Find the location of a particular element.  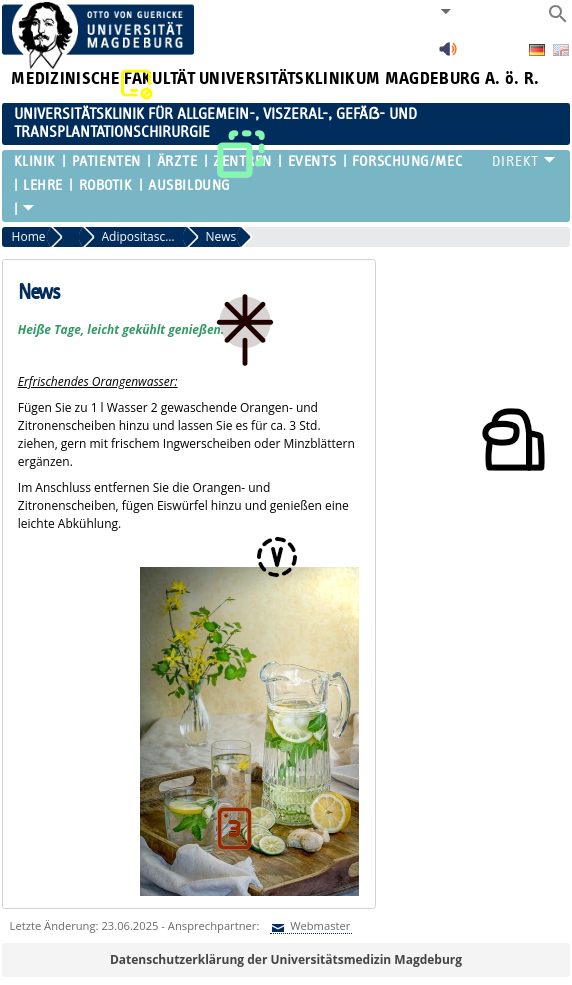

among us game logo is located at coordinates (513, 439).